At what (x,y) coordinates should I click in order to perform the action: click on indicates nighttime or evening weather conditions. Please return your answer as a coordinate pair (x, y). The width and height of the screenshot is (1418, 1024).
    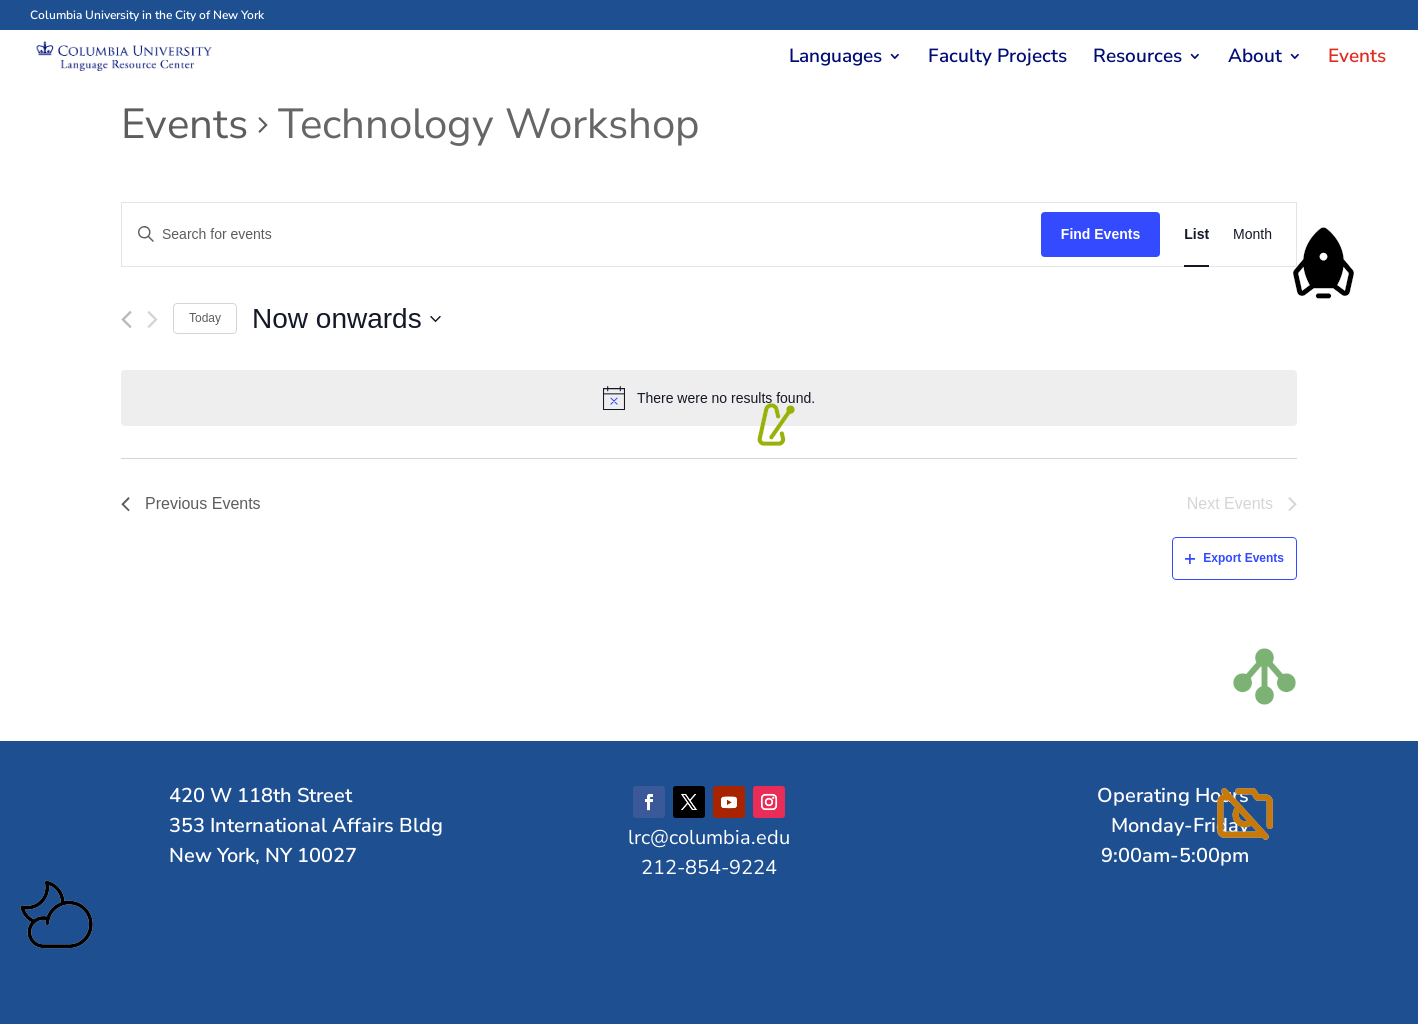
    Looking at the image, I should click on (55, 918).